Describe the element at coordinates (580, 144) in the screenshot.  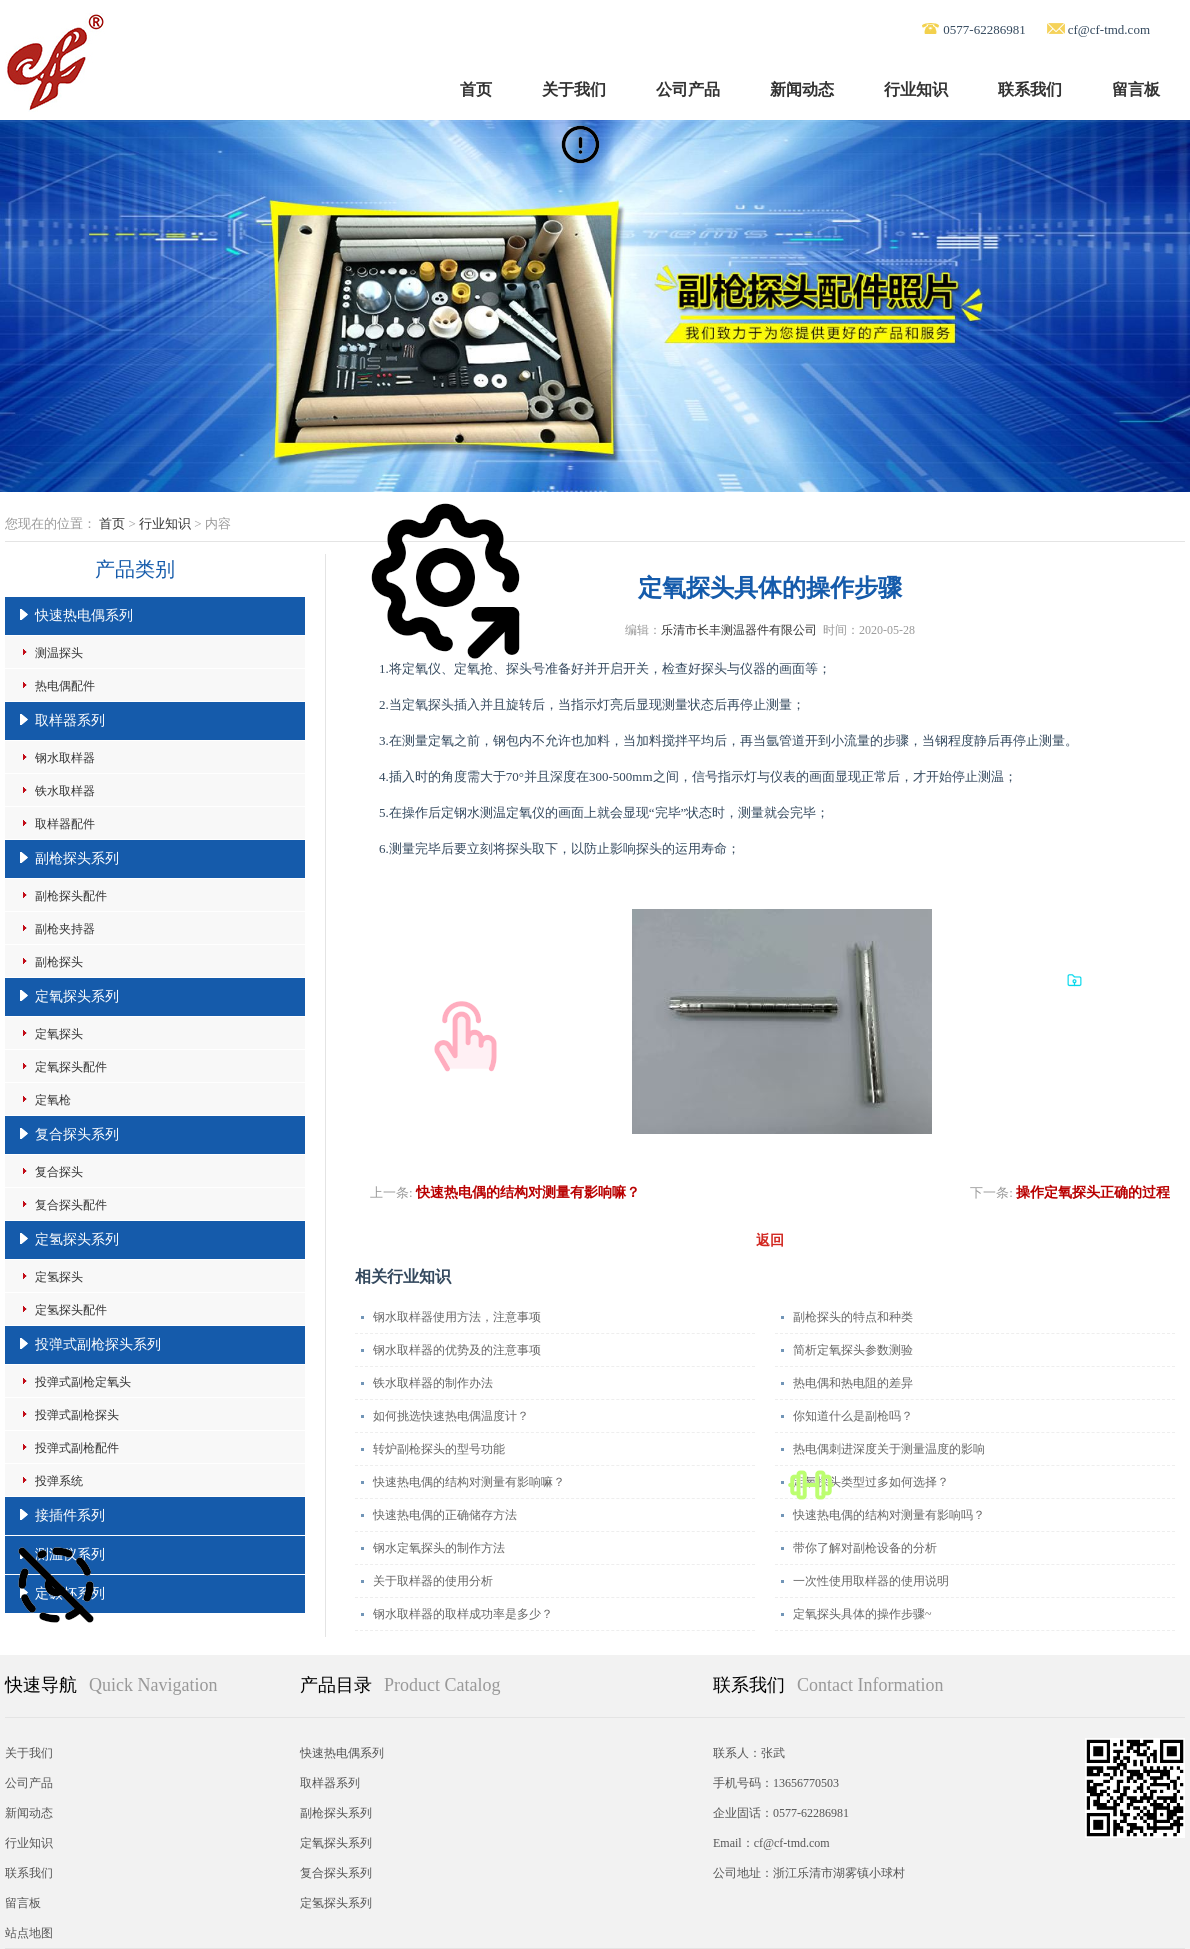
I see `indicates a warning or alert requiring attention` at that location.